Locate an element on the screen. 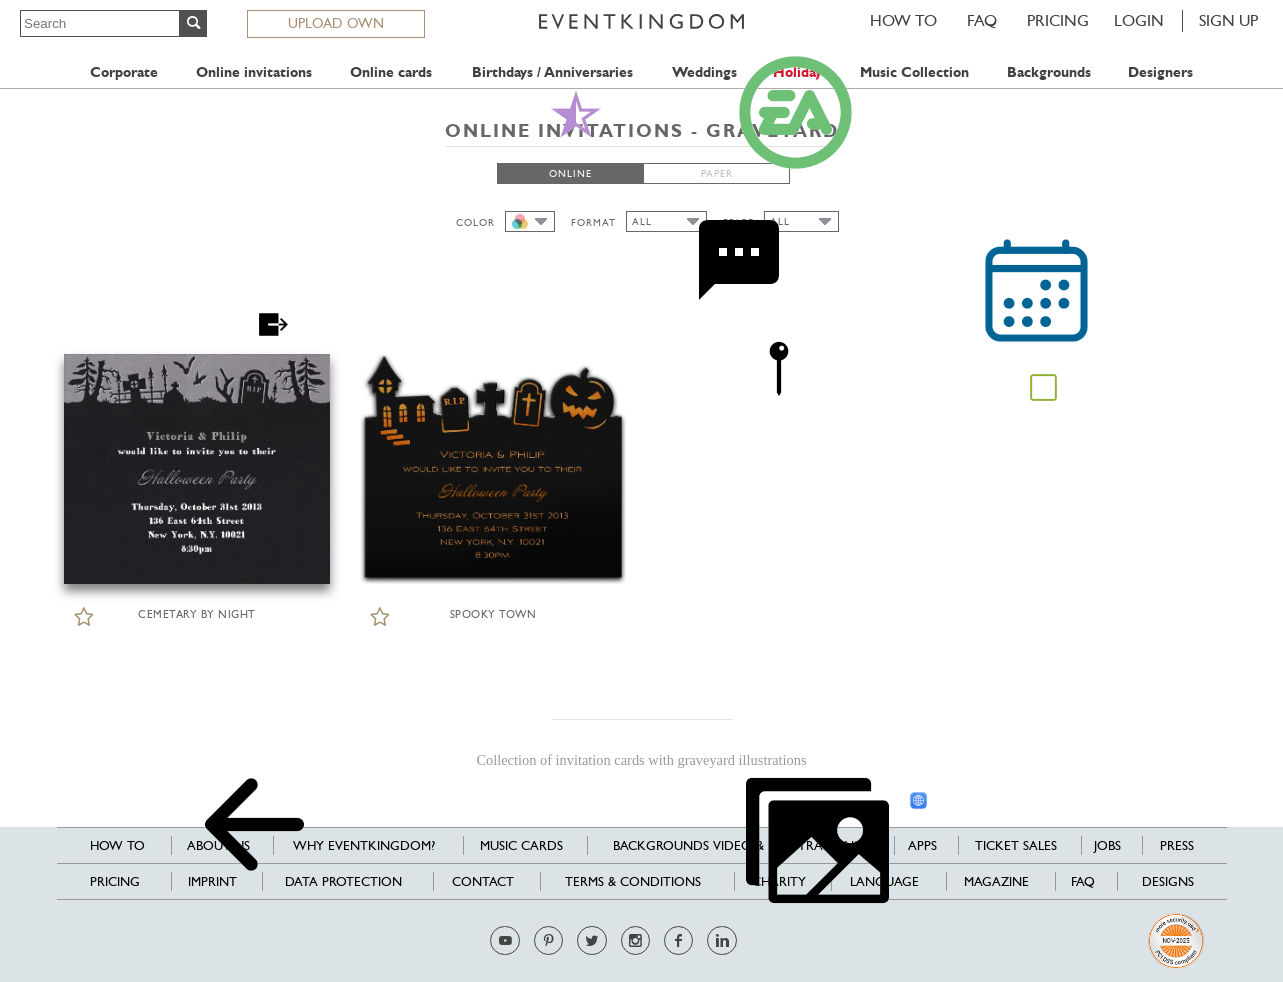 This screenshot has height=982, width=1283. Electronic Arts (EA) brand logo is located at coordinates (795, 112).